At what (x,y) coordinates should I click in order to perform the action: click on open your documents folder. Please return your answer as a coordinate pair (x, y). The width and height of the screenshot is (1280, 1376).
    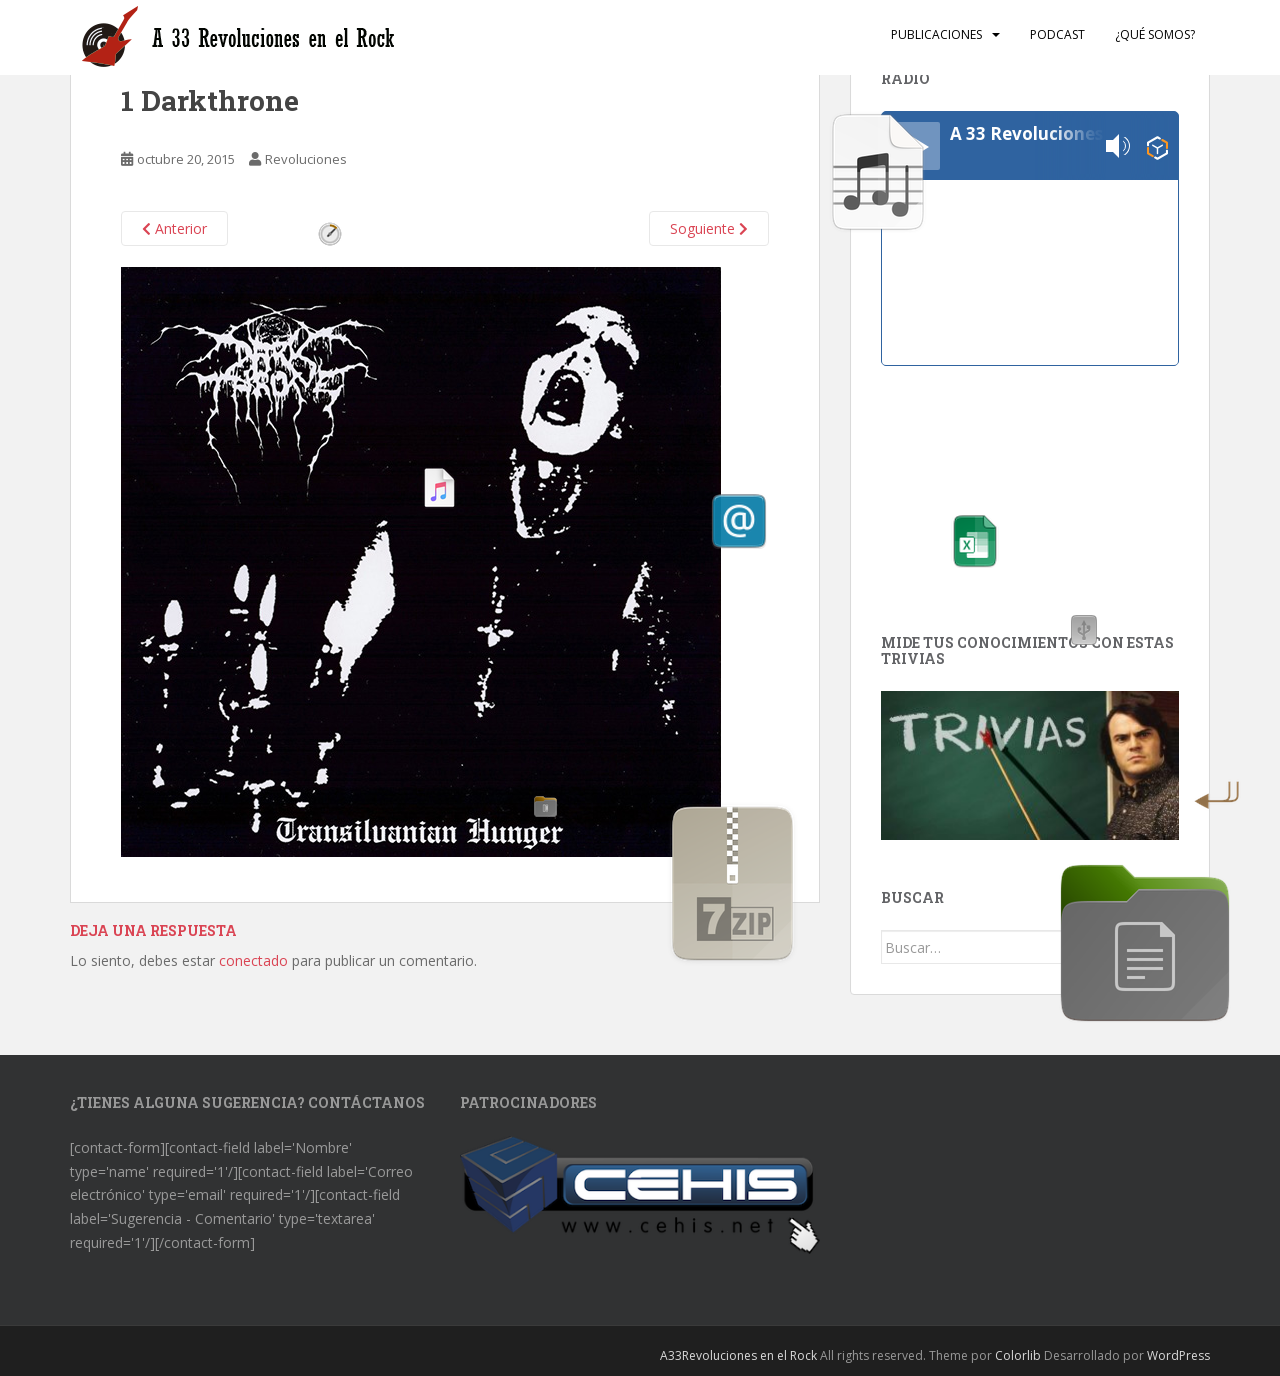
    Looking at the image, I should click on (1145, 943).